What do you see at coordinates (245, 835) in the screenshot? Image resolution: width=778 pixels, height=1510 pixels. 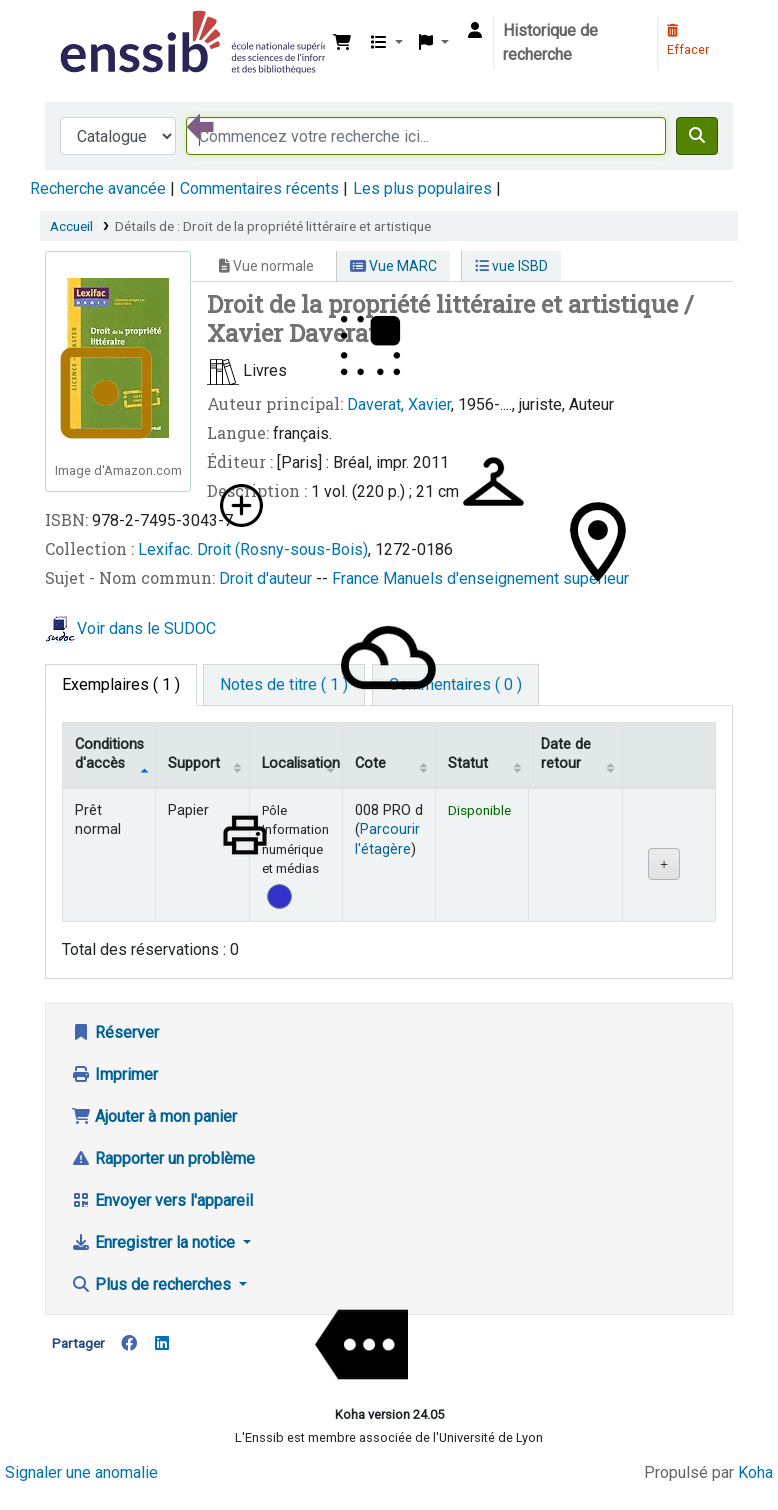 I see `print this document` at bounding box center [245, 835].